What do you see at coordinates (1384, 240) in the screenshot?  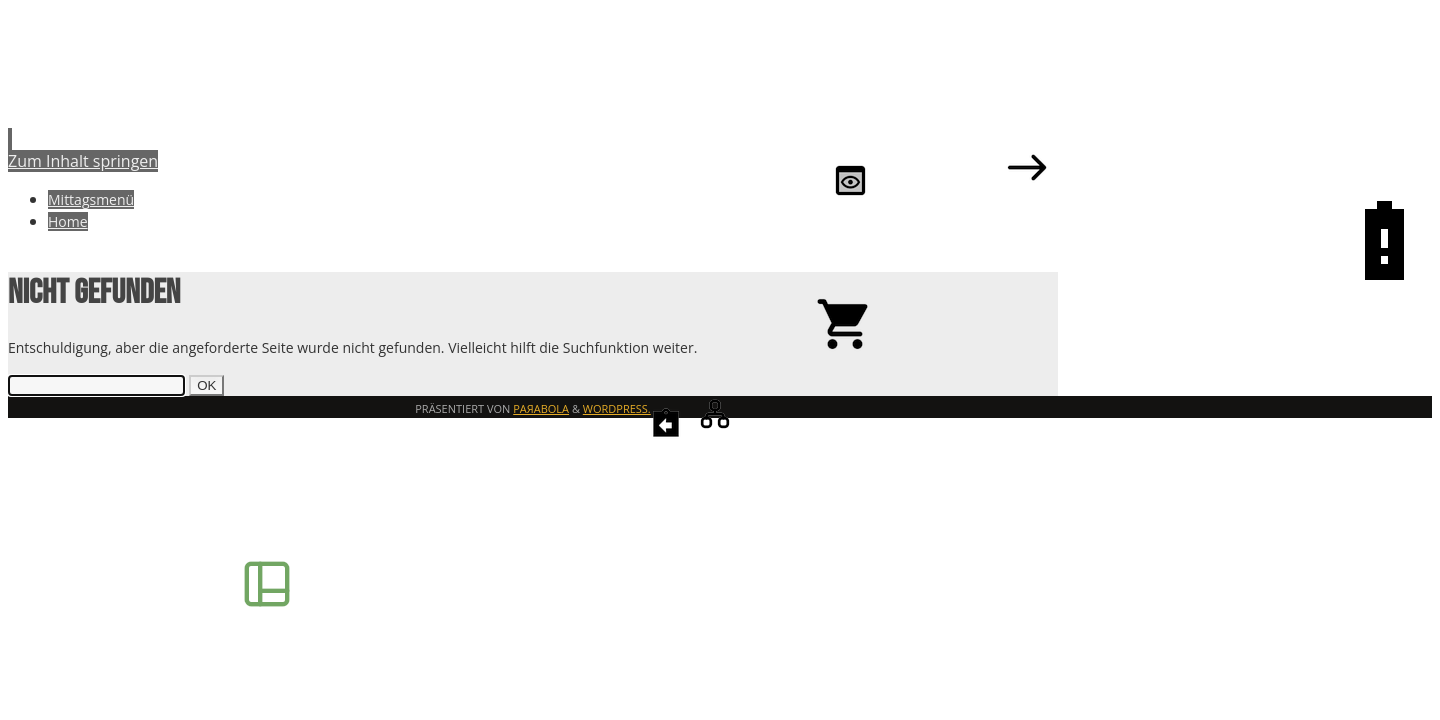 I see `low battery warning` at bounding box center [1384, 240].